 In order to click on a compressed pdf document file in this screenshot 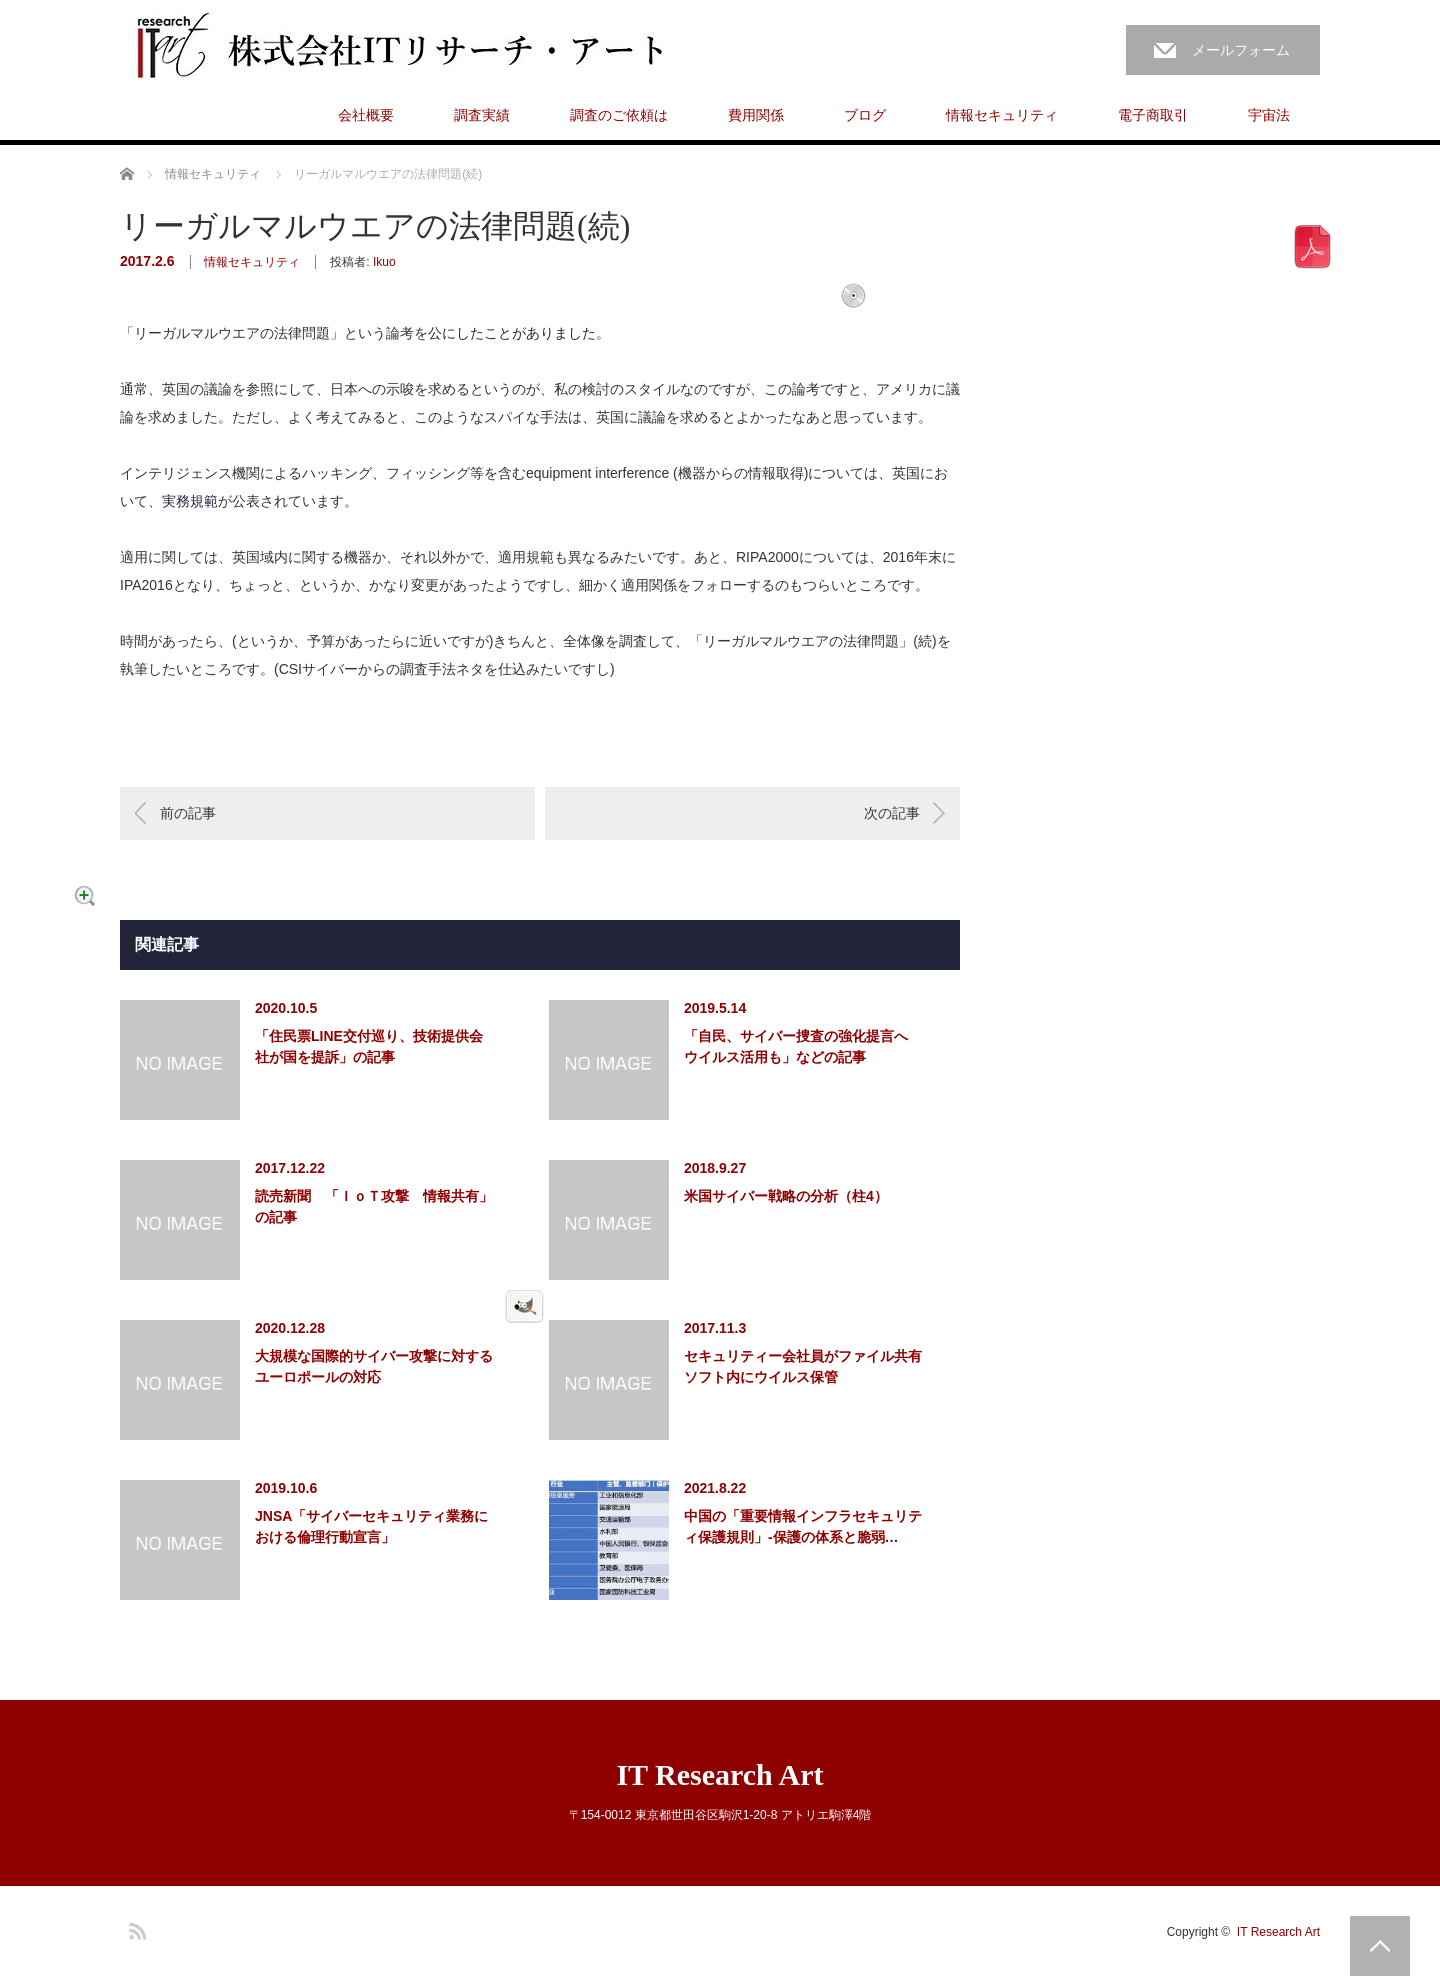, I will do `click(1312, 246)`.